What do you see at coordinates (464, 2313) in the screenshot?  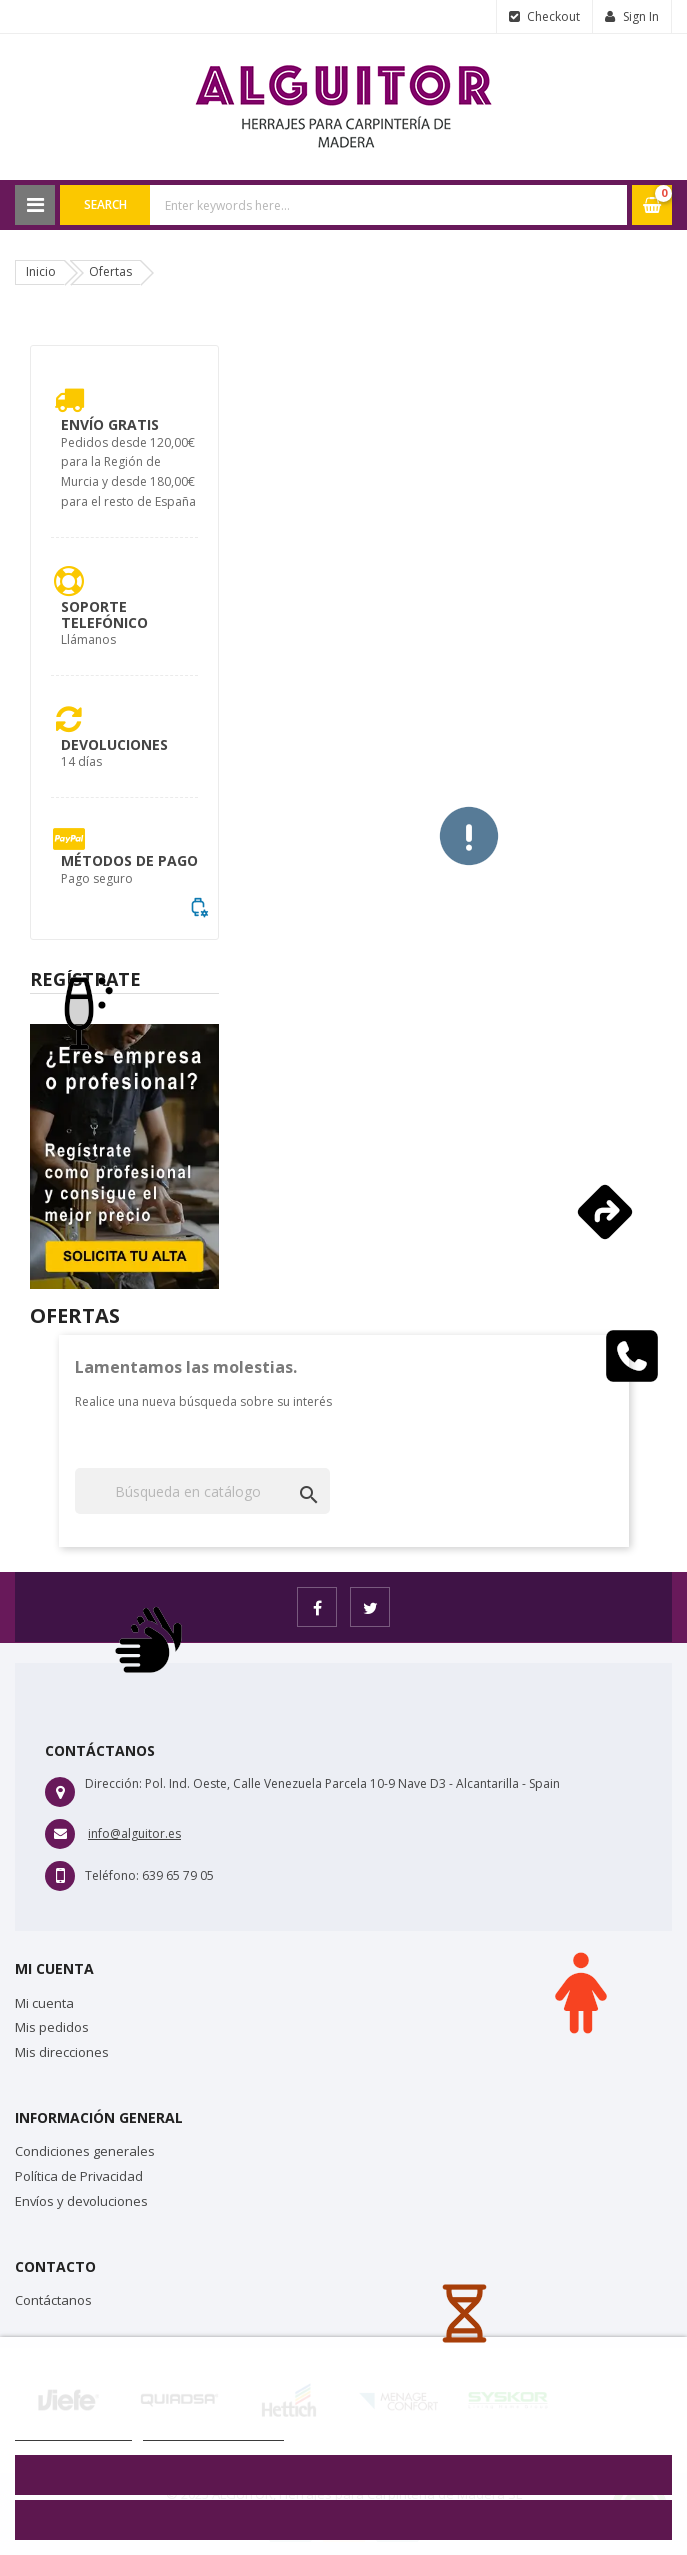 I see `indicates loading or processing in progress` at bounding box center [464, 2313].